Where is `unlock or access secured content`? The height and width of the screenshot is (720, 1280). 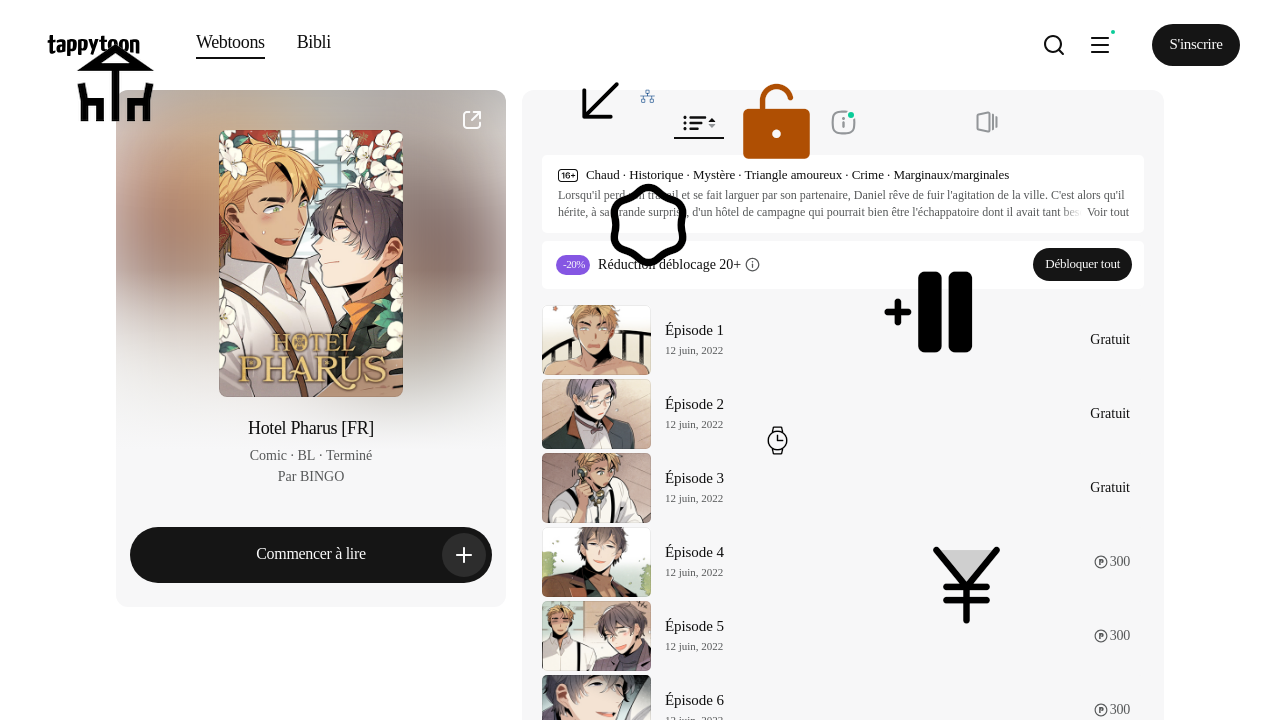
unlock or access secured content is located at coordinates (776, 125).